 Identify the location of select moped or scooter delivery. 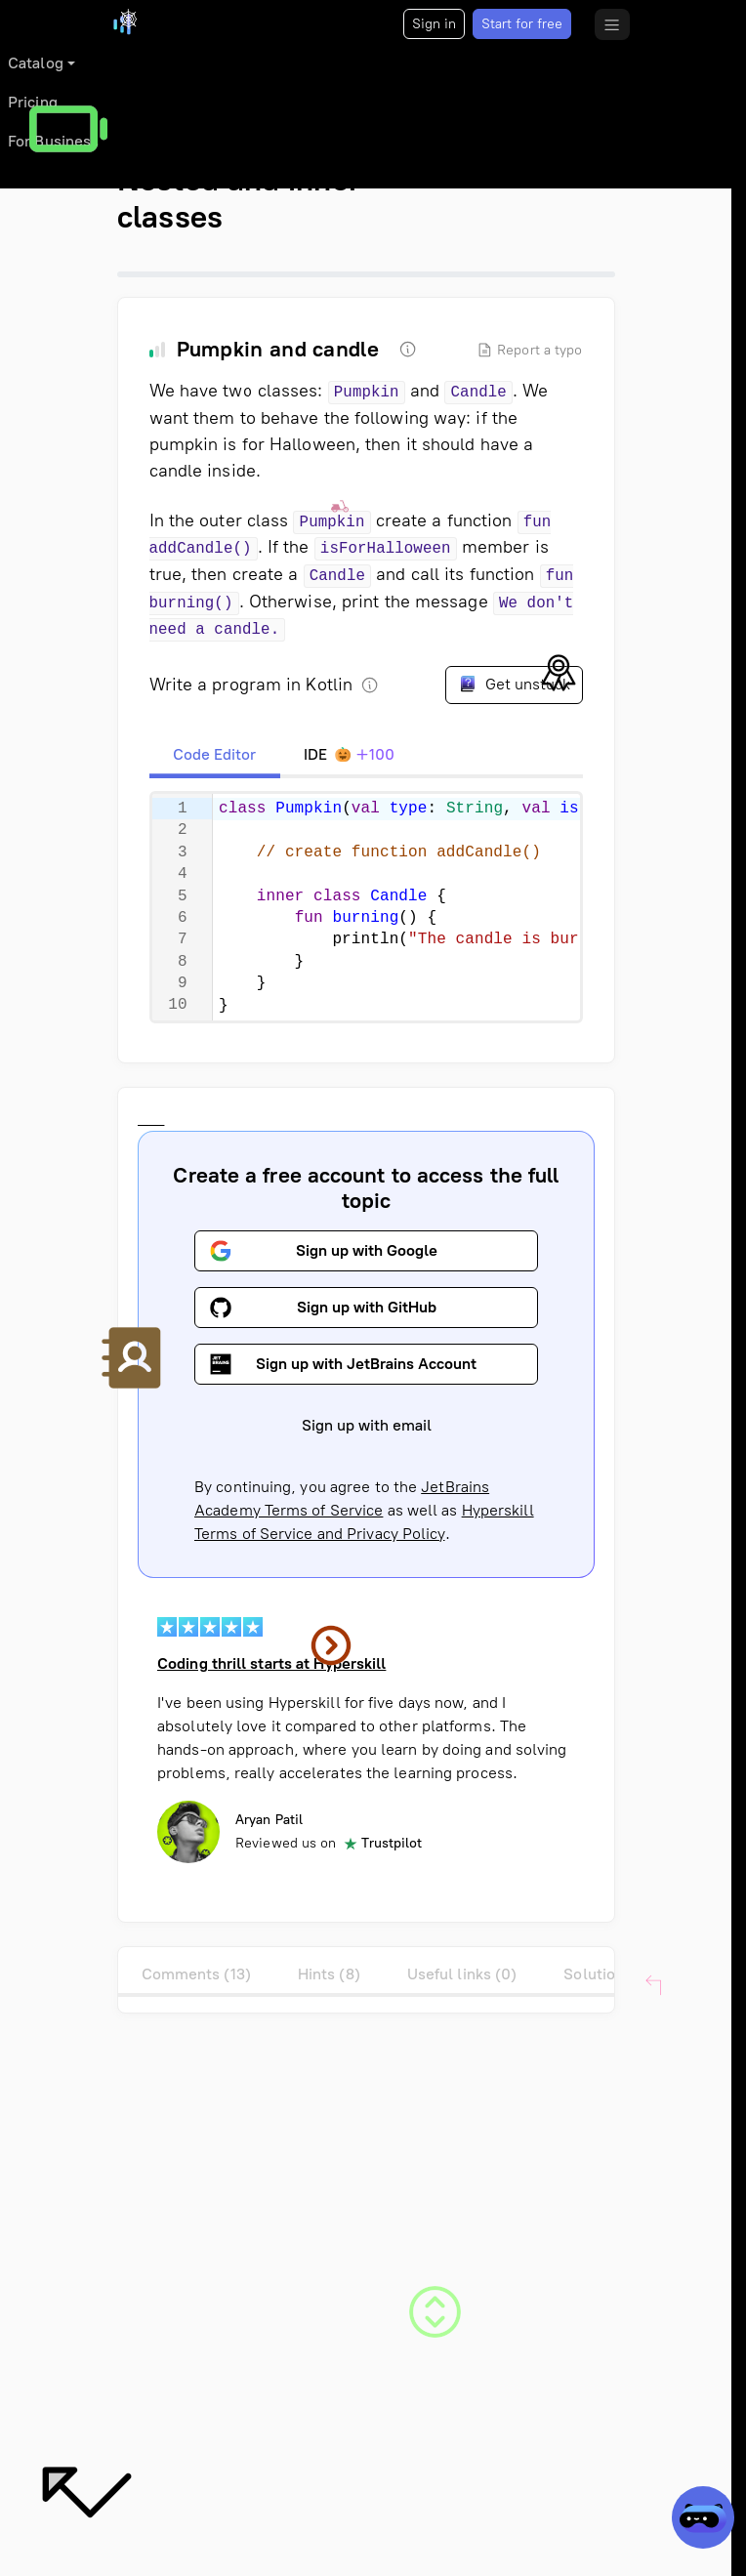
(340, 507).